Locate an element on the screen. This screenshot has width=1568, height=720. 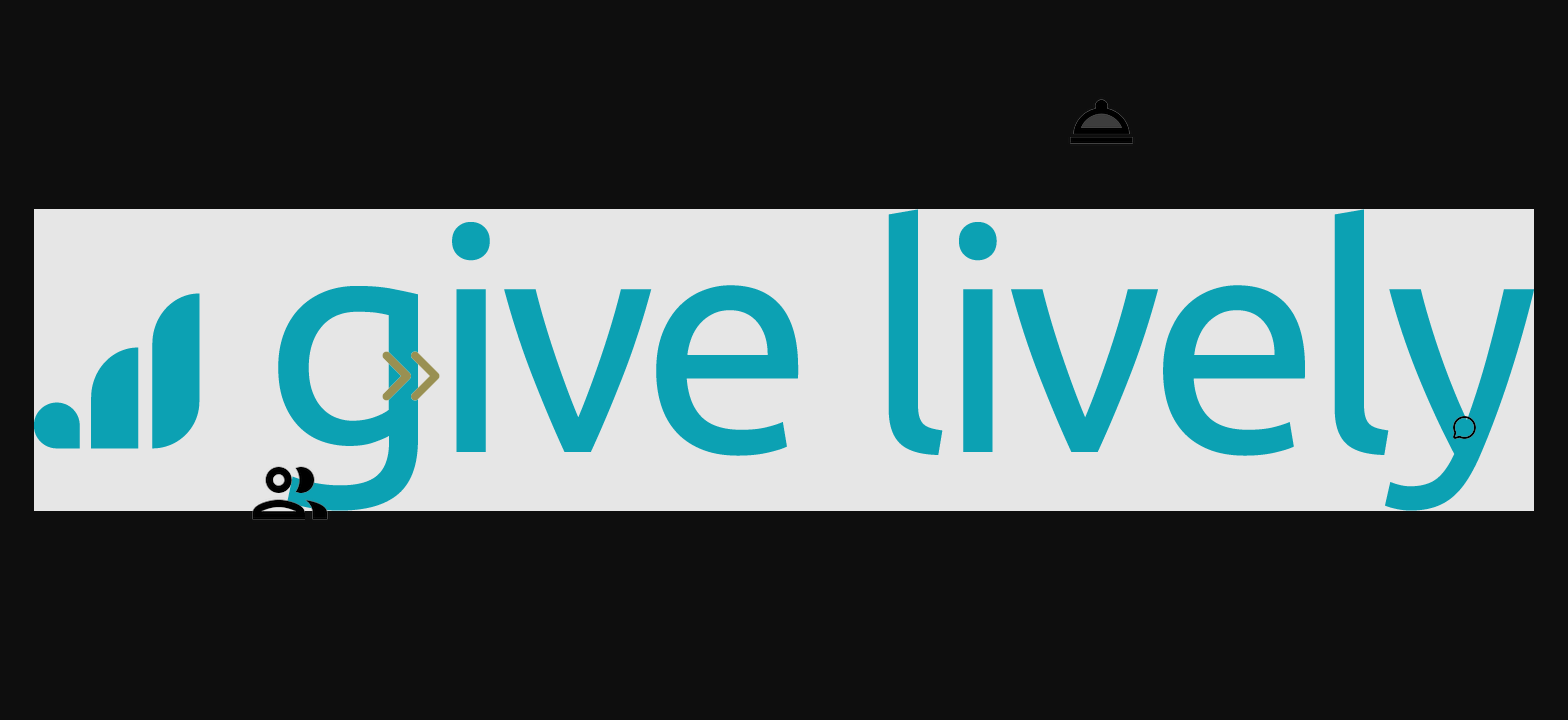
open chat or messaging is located at coordinates (1464, 427).